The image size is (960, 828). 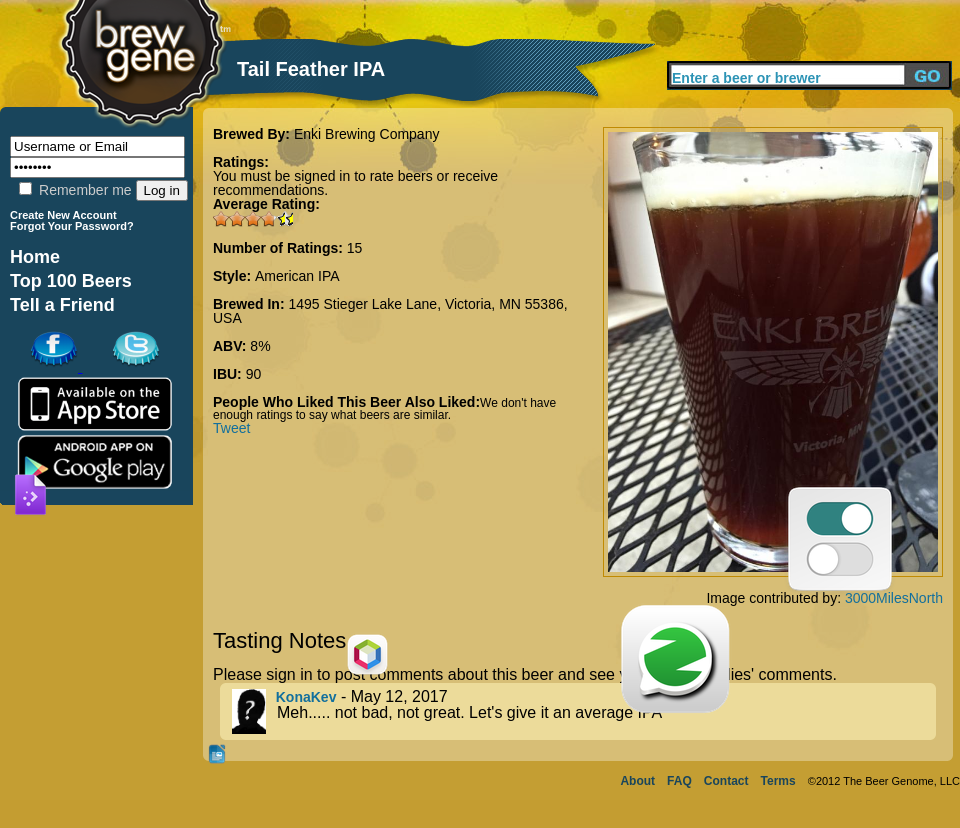 What do you see at coordinates (840, 539) in the screenshot?
I see `open gnome tweaks settings application` at bounding box center [840, 539].